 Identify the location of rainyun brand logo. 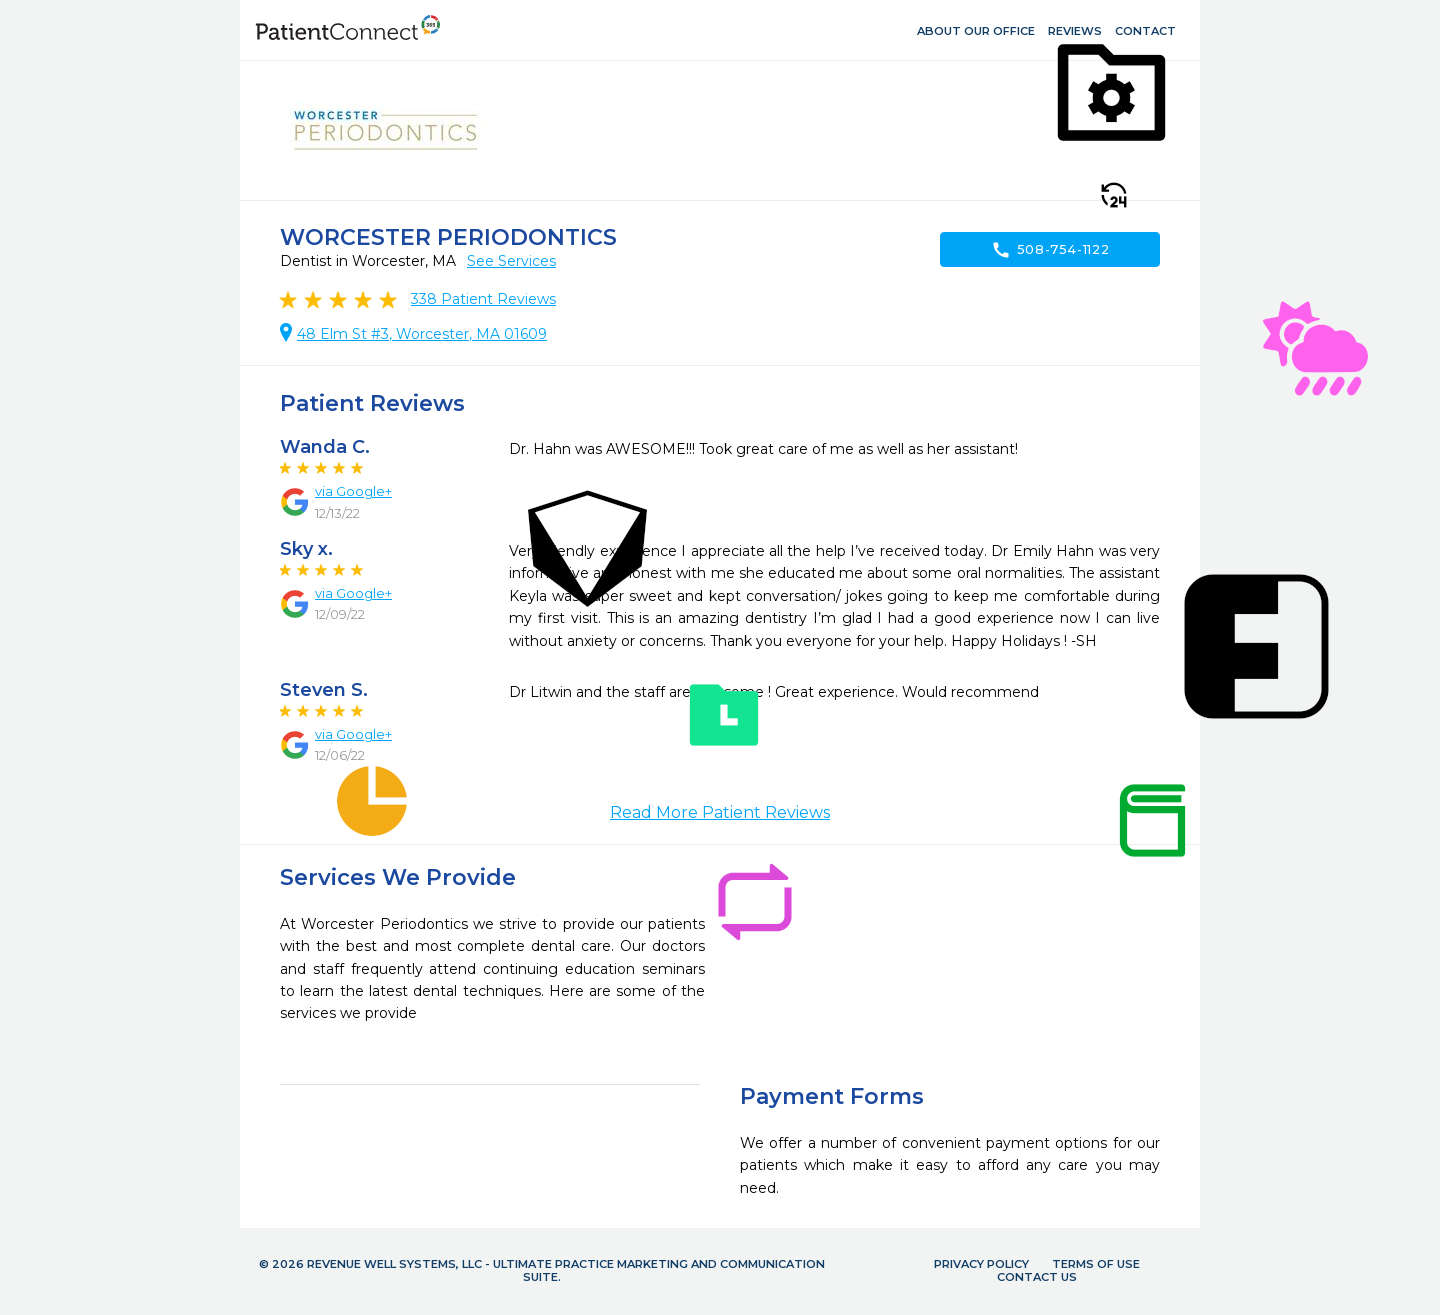
(1315, 348).